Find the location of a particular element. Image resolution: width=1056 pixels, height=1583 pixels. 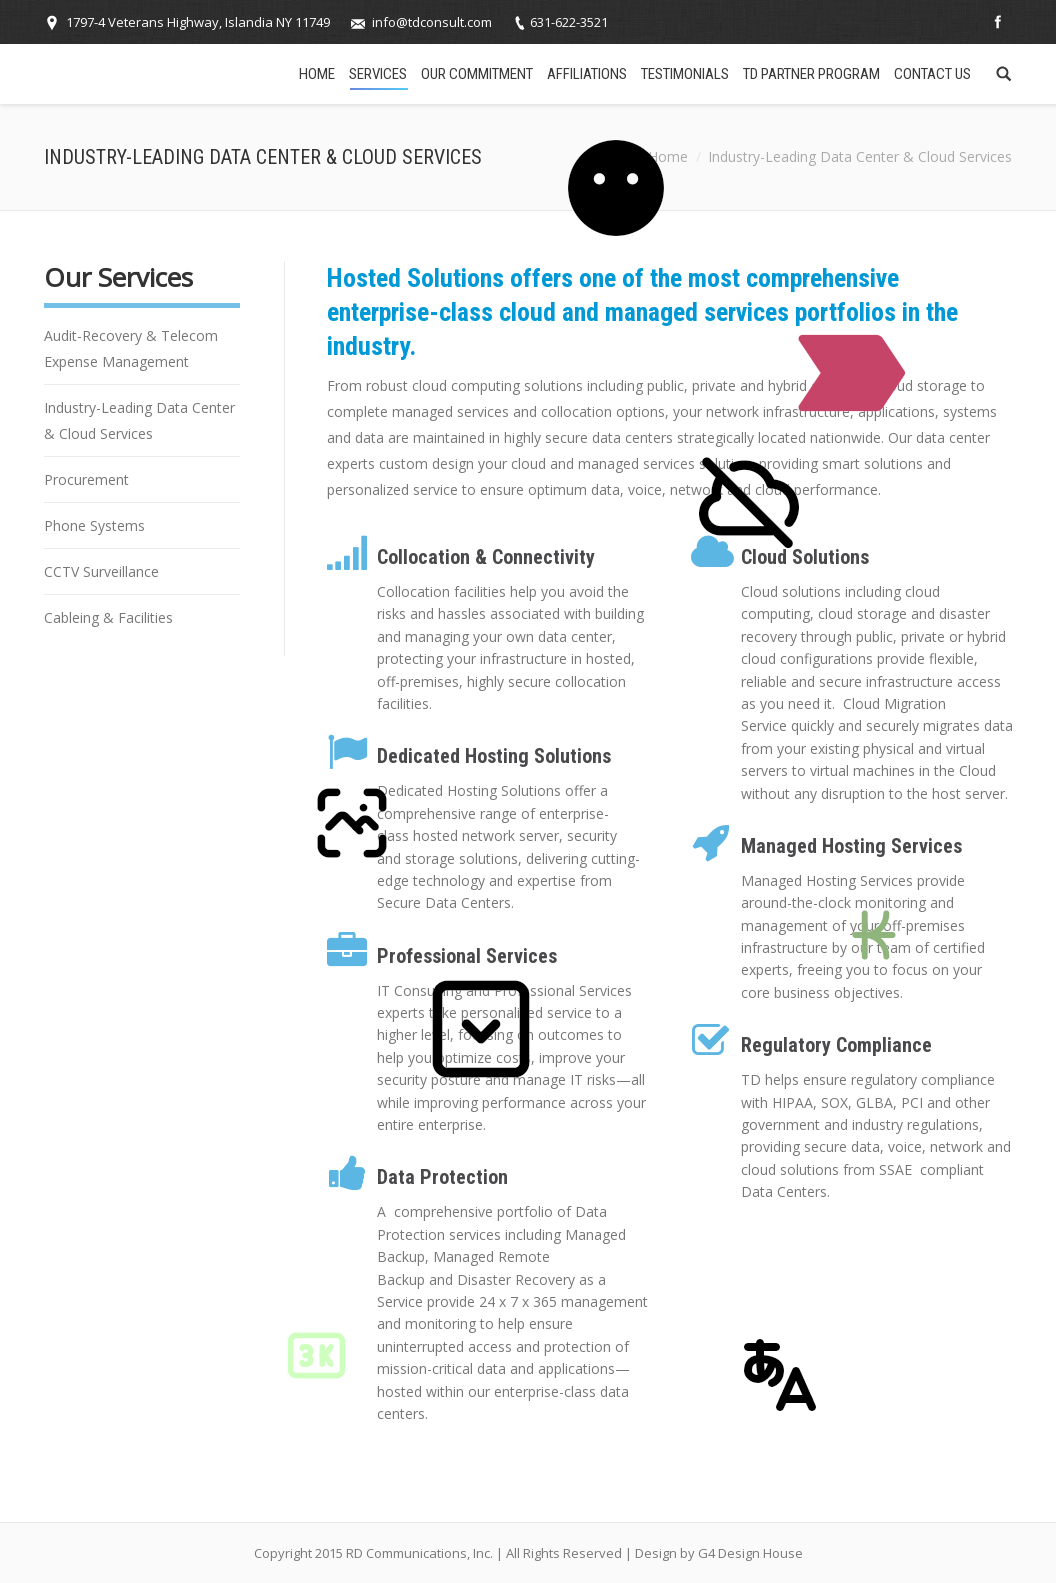

expand content or reveal more options is located at coordinates (481, 1029).